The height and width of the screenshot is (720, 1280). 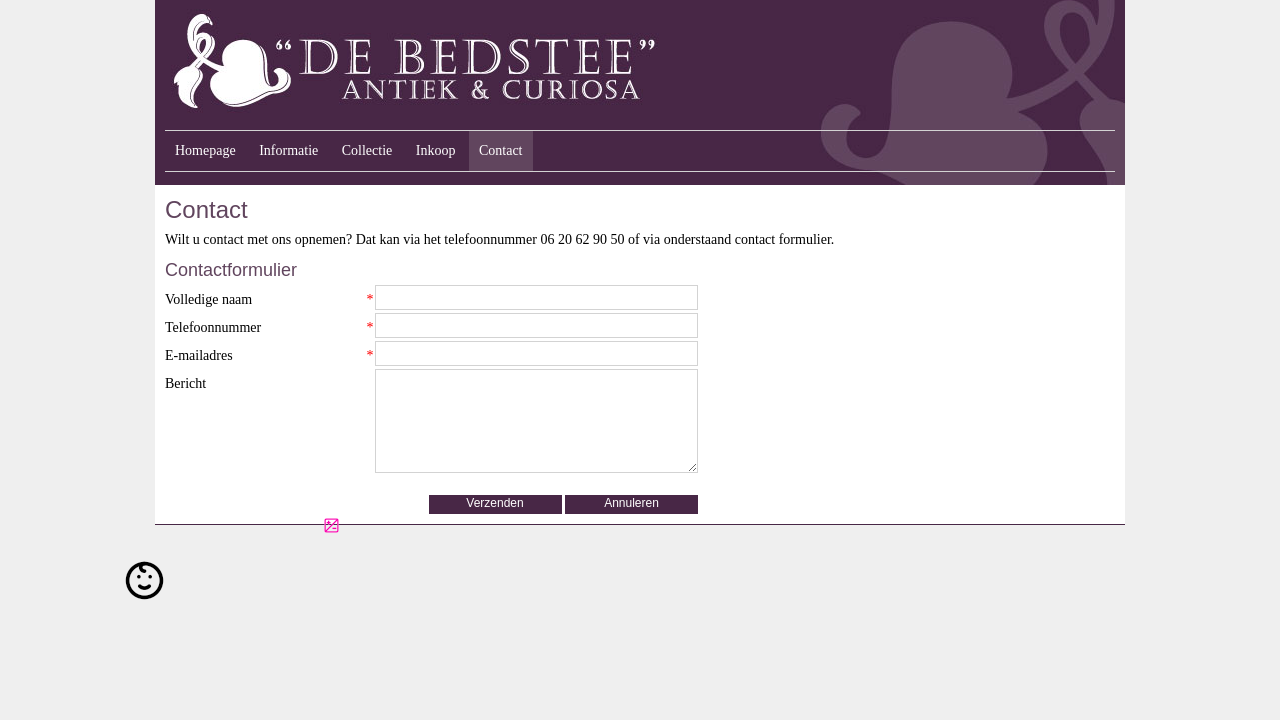 I want to click on indicates child-friendly or kids mode, so click(x=144, y=580).